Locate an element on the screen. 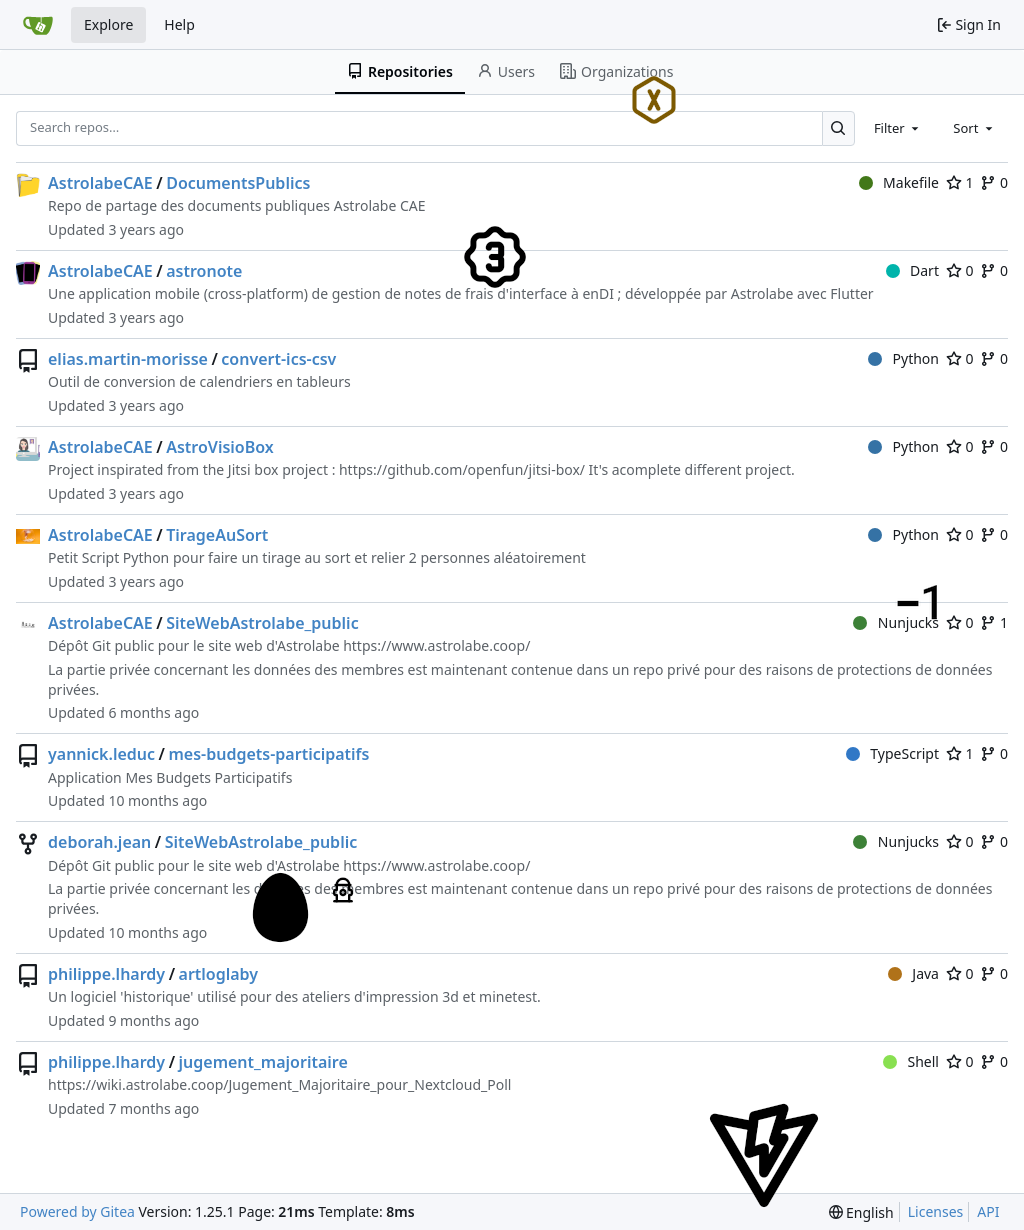 This screenshot has height=1230, width=1024. decrease exposure by one stop in photo editing is located at coordinates (918, 603).